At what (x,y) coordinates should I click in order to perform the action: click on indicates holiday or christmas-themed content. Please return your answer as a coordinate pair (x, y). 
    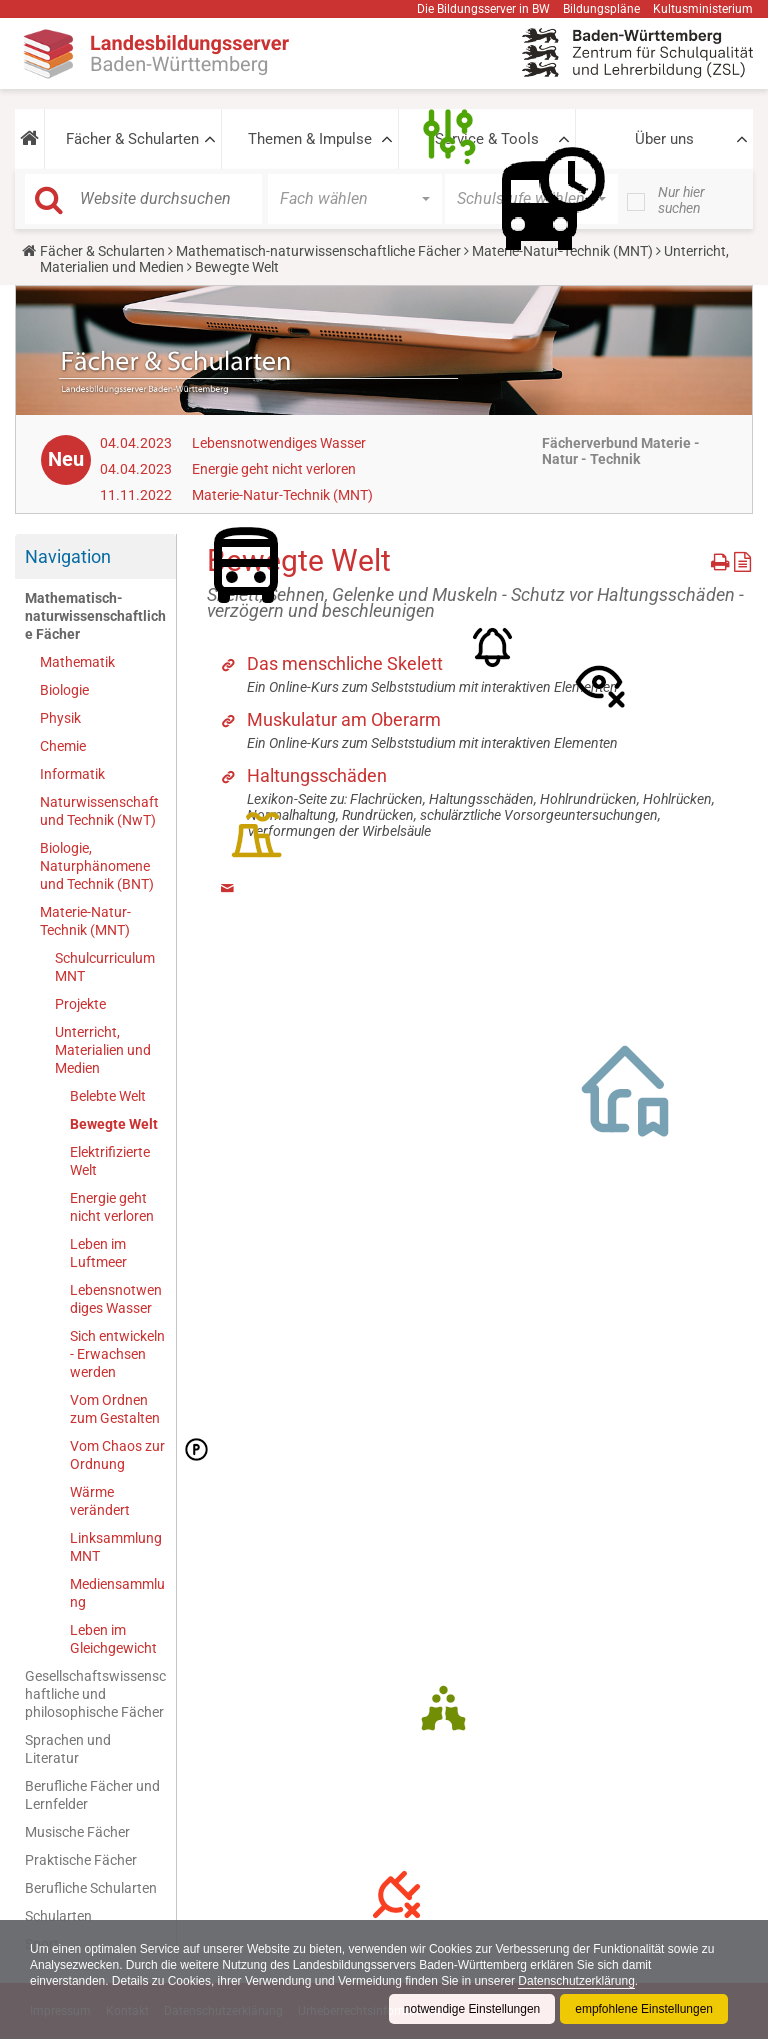
    Looking at the image, I should click on (443, 1708).